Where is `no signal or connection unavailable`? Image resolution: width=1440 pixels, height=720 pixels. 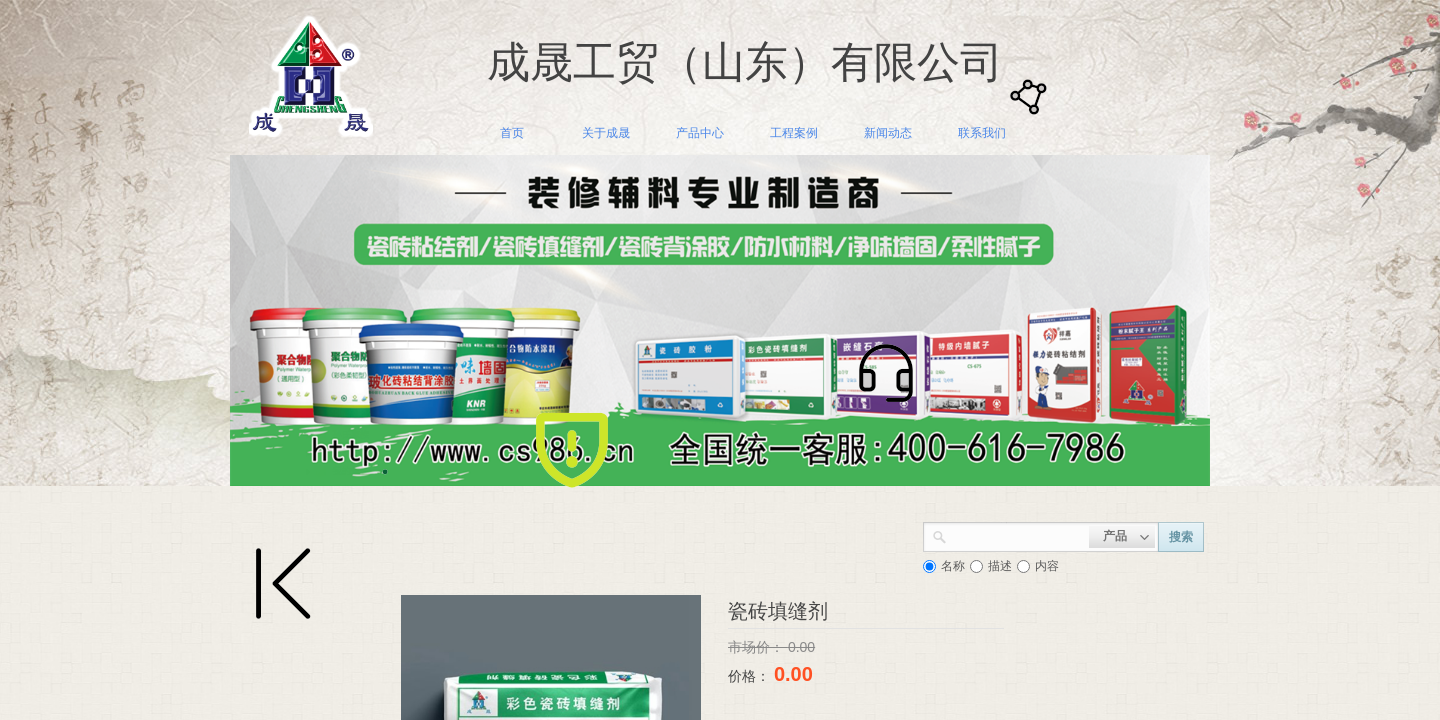
no signal or connection unavailable is located at coordinates (410, 451).